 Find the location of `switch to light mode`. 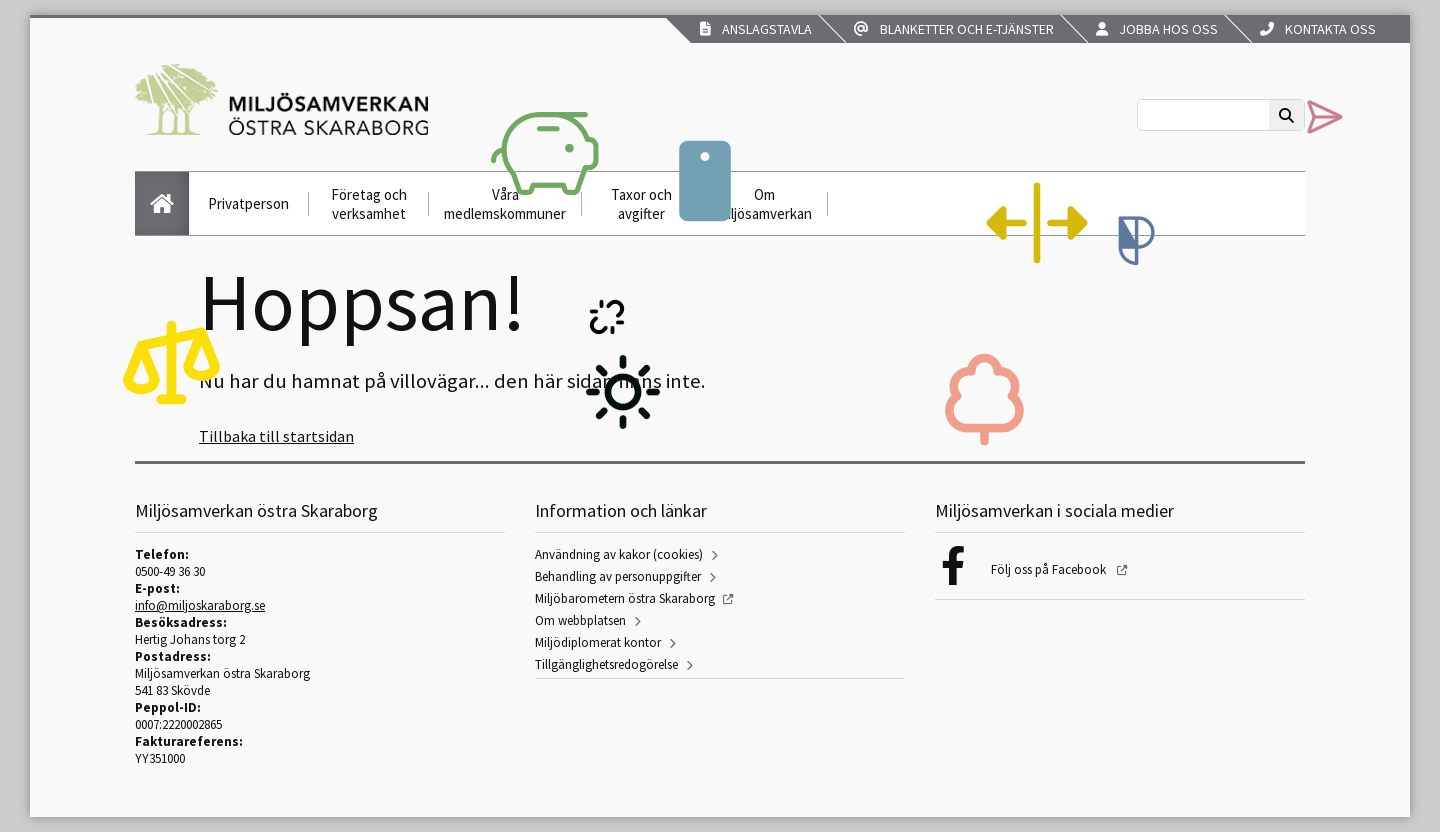

switch to light mode is located at coordinates (623, 392).